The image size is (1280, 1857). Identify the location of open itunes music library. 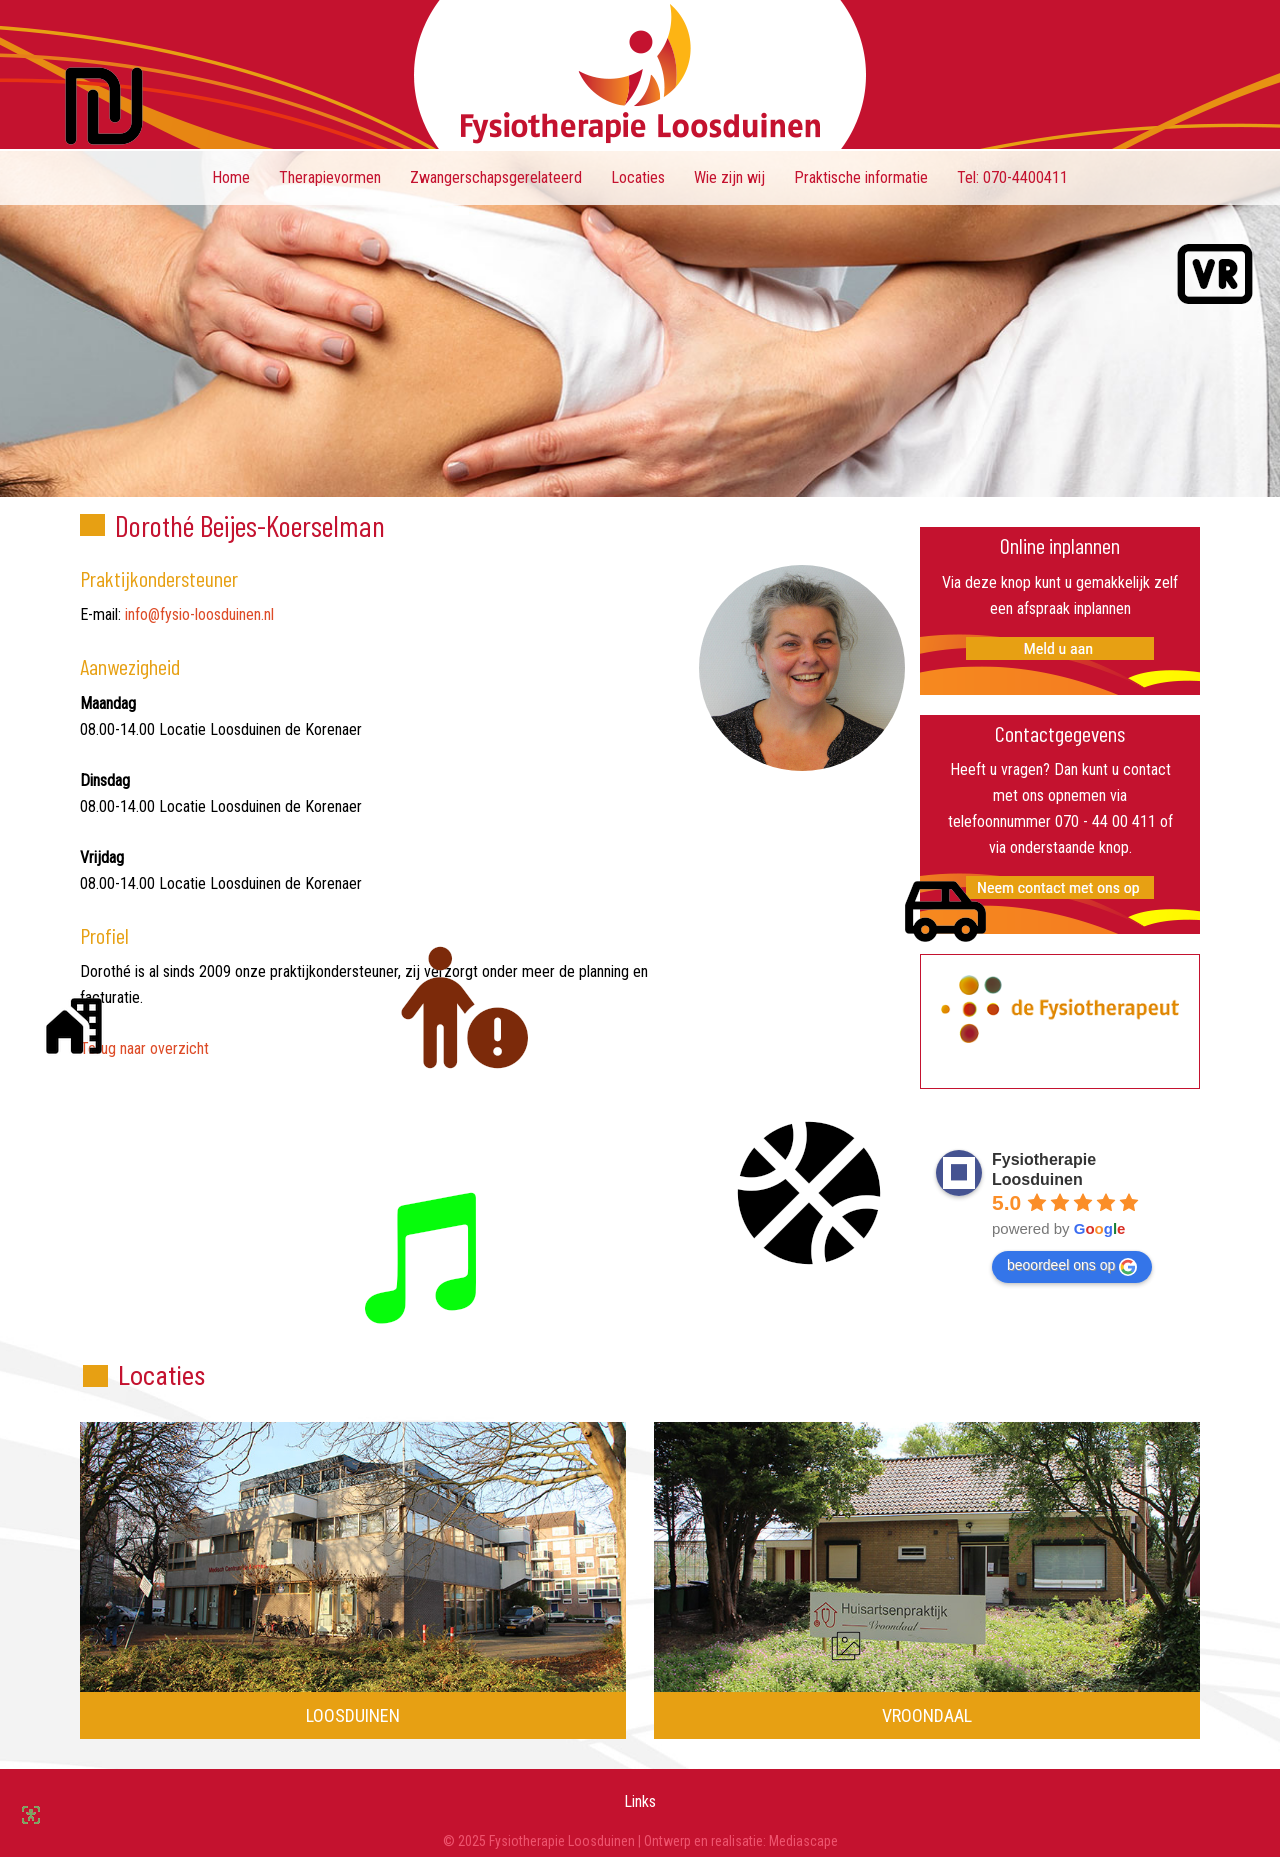
(420, 1257).